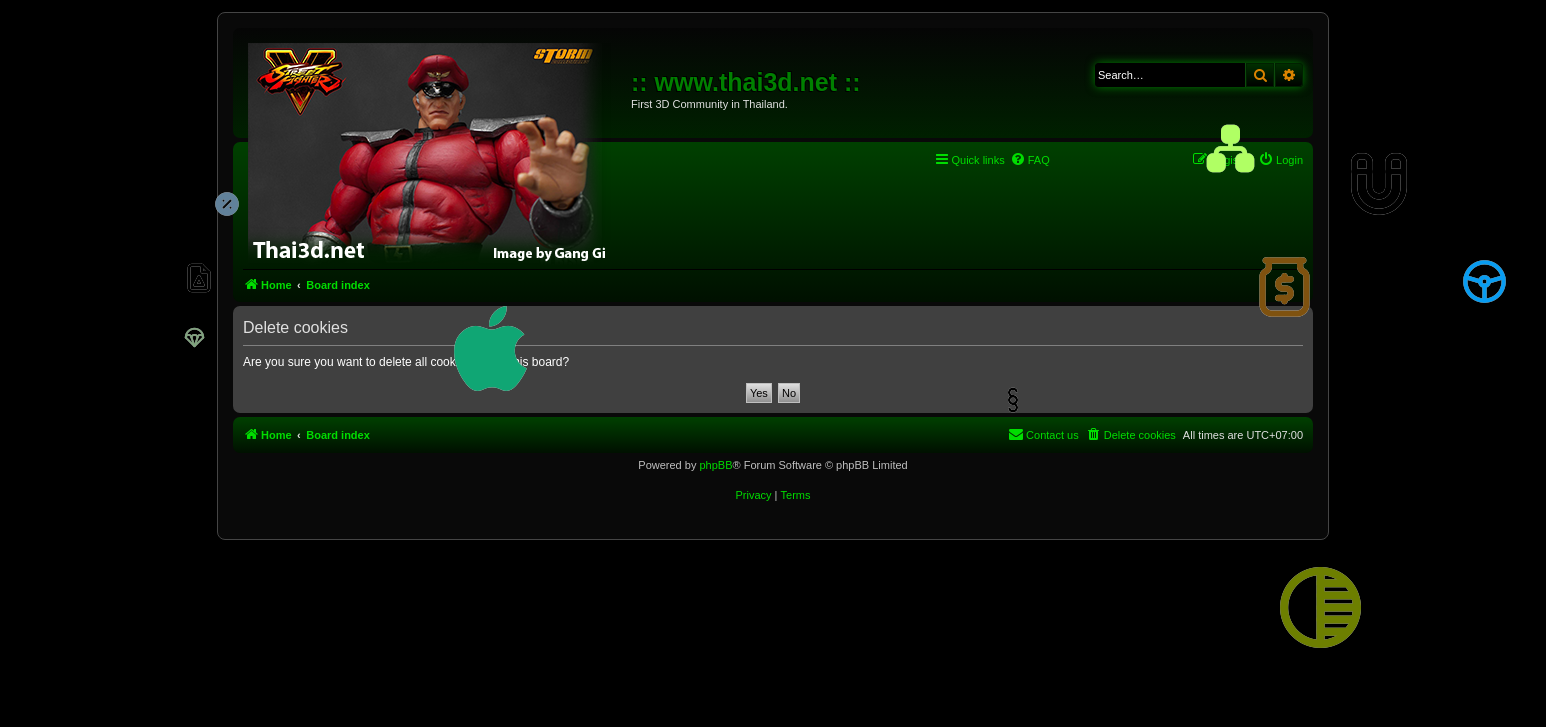  Describe the element at coordinates (1484, 281) in the screenshot. I see `access vehicle or driving controls` at that location.